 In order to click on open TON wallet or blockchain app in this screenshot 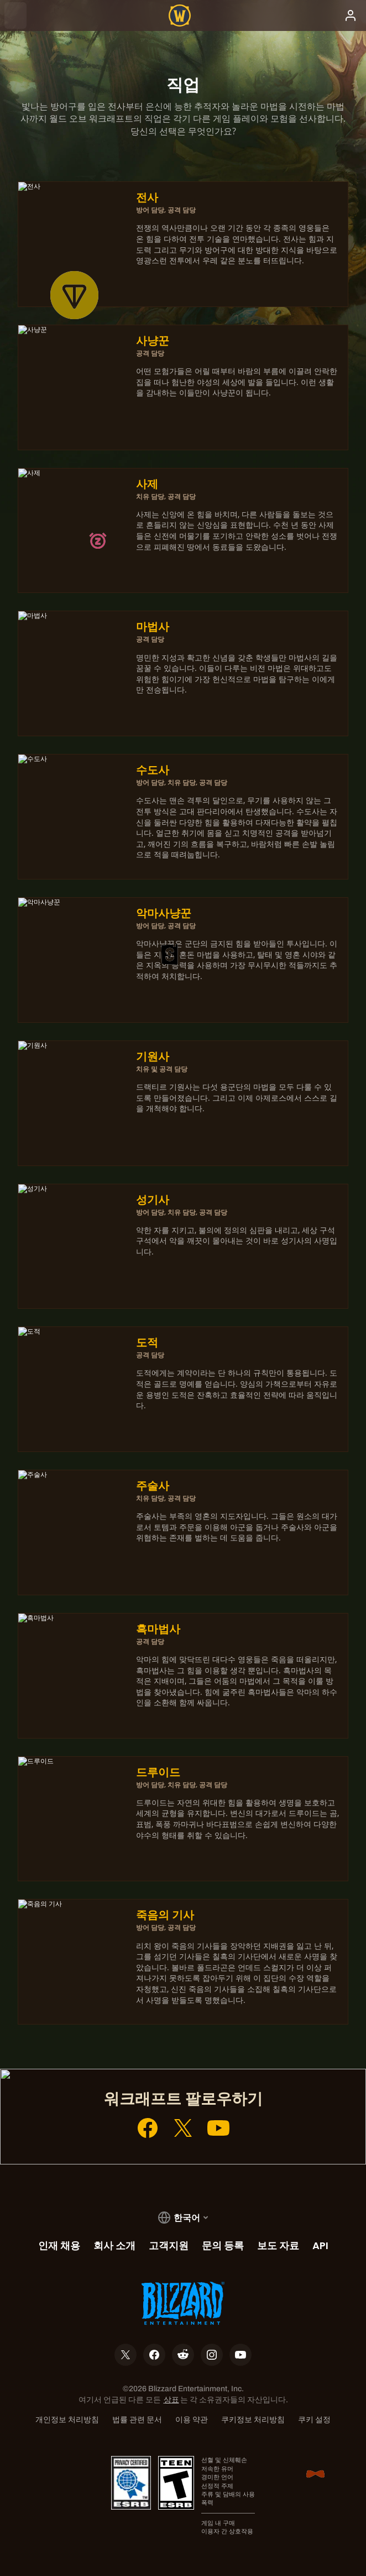, I will do `click(74, 295)`.